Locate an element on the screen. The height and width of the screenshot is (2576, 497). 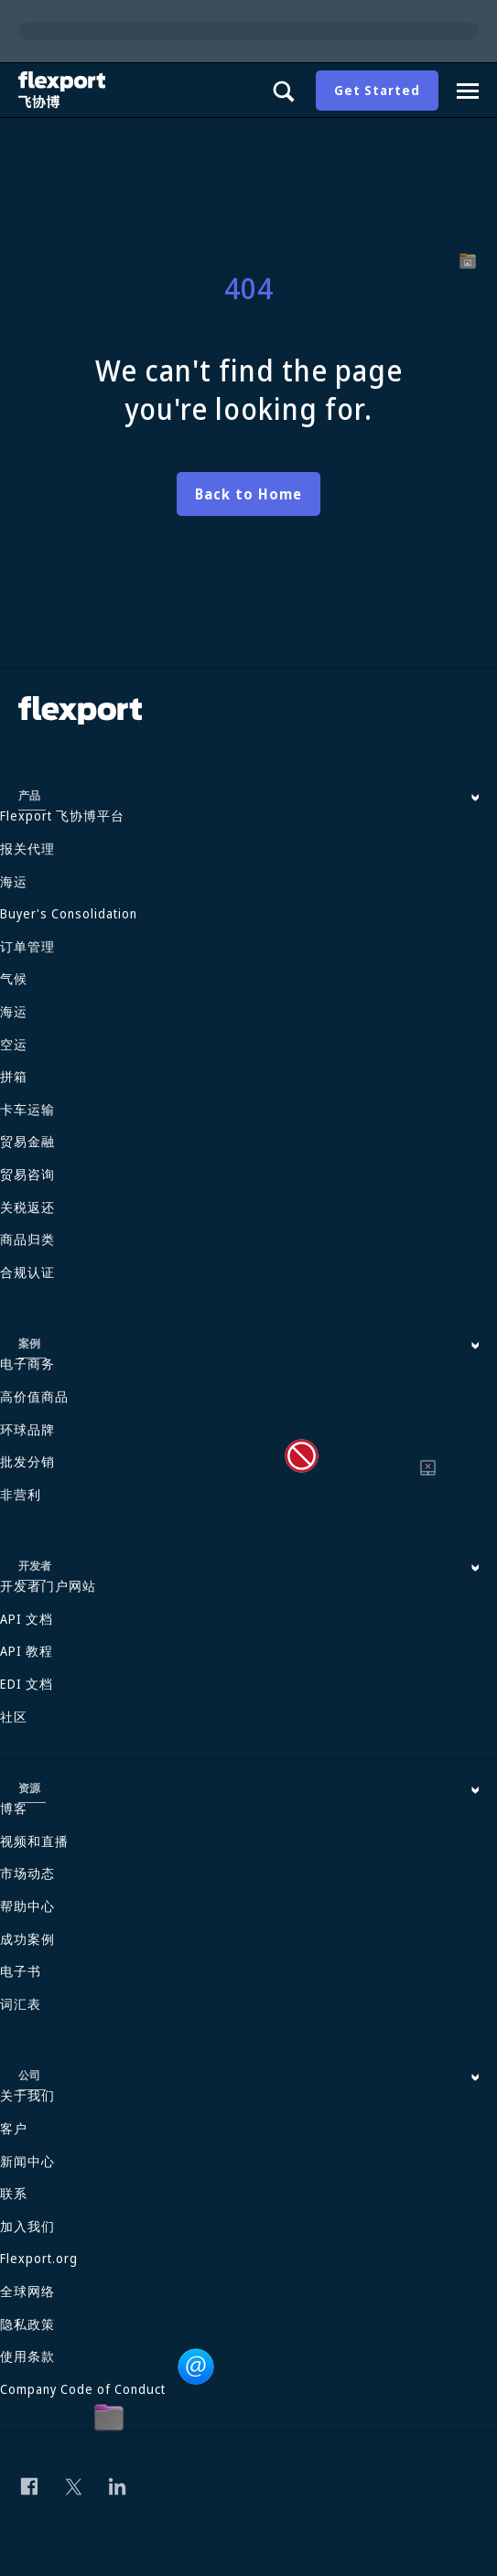
touchpad is disabled or unavailable is located at coordinates (427, 1467).